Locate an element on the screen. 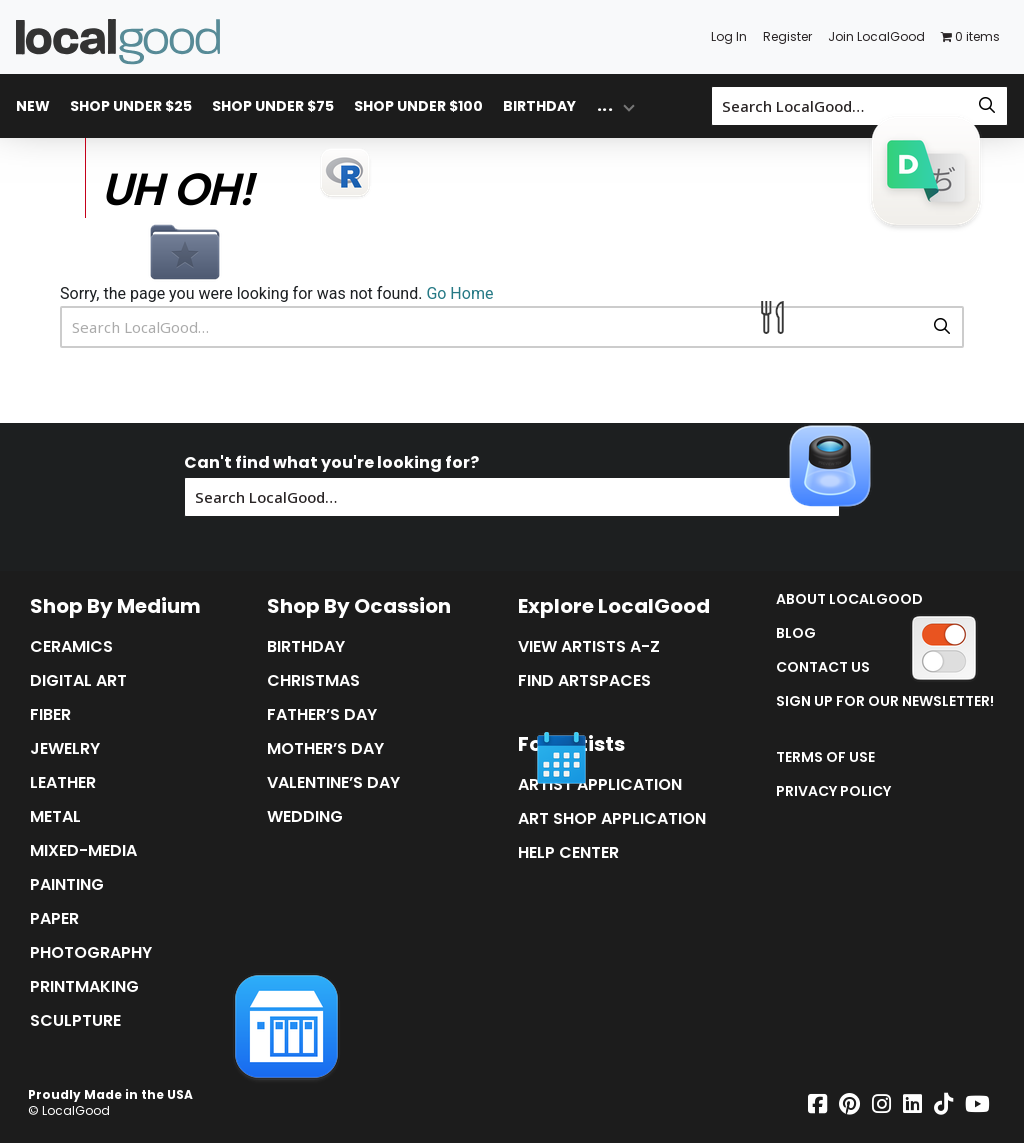 Image resolution: width=1024 pixels, height=1143 pixels. open synology nas management app is located at coordinates (286, 1026).